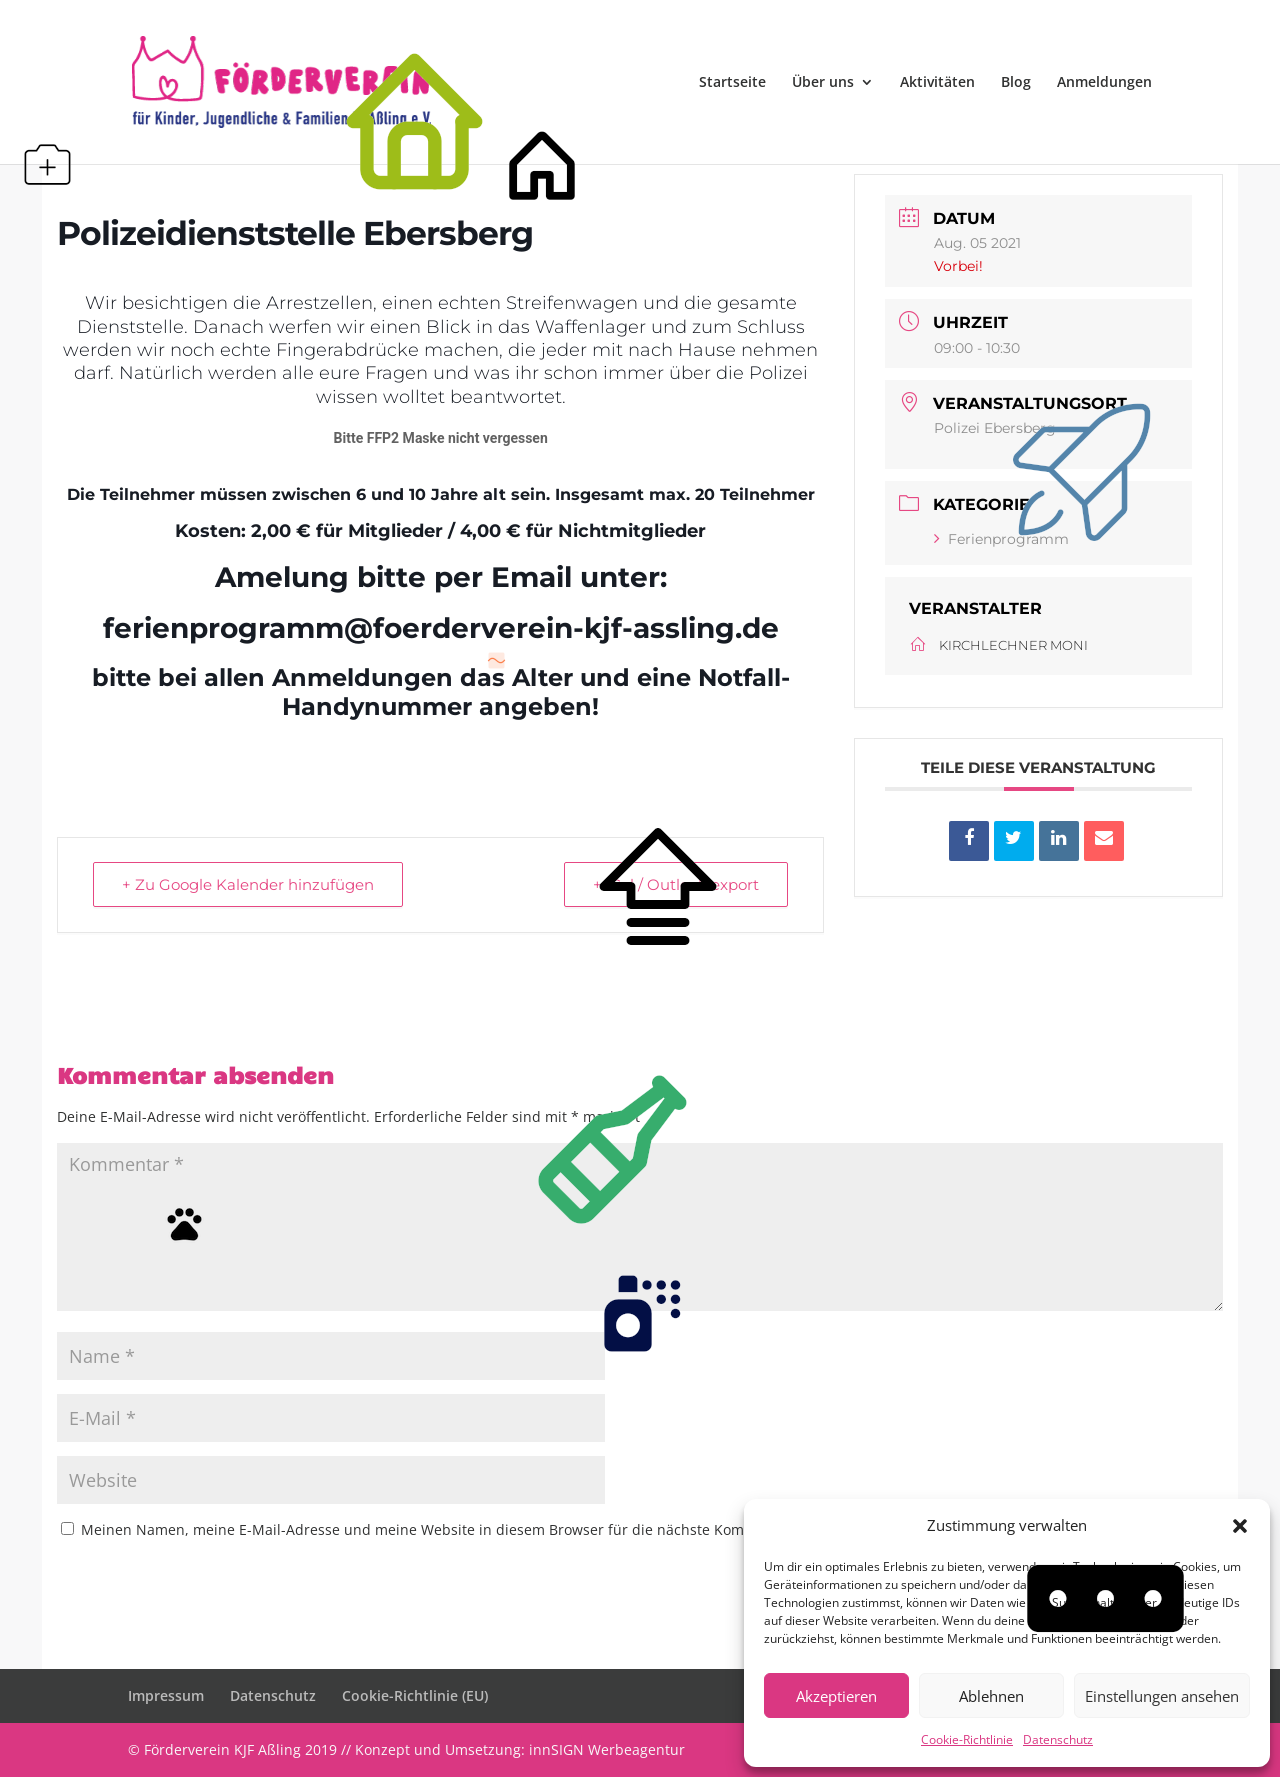 The height and width of the screenshot is (1777, 1280). Describe the element at coordinates (47, 165) in the screenshot. I see `add a new photo` at that location.